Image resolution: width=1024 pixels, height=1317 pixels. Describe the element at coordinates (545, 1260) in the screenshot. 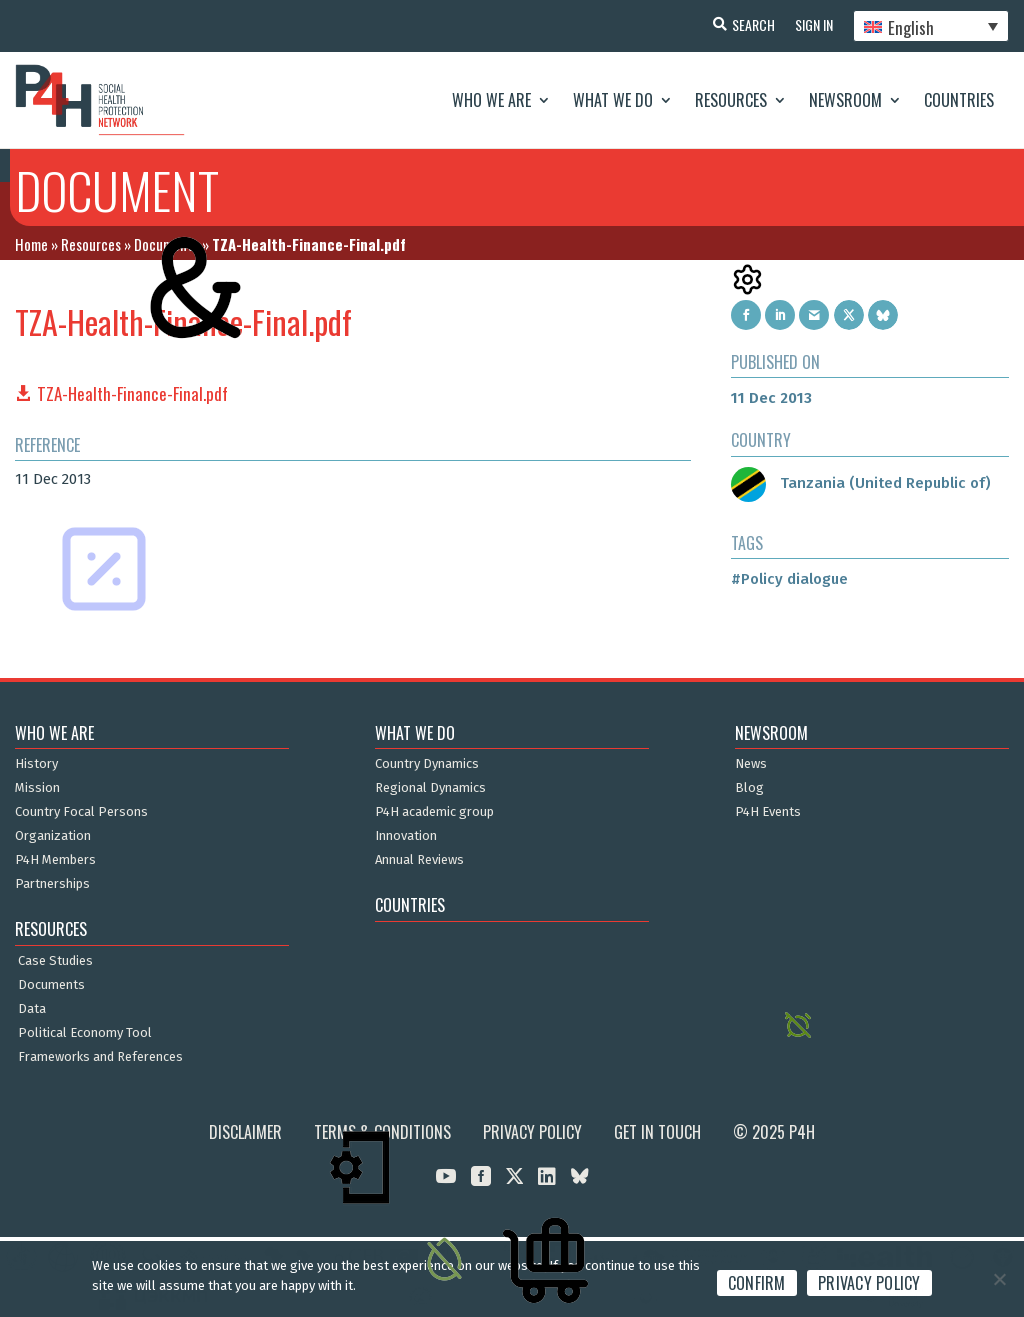

I see `baggage claim area indicator` at that location.